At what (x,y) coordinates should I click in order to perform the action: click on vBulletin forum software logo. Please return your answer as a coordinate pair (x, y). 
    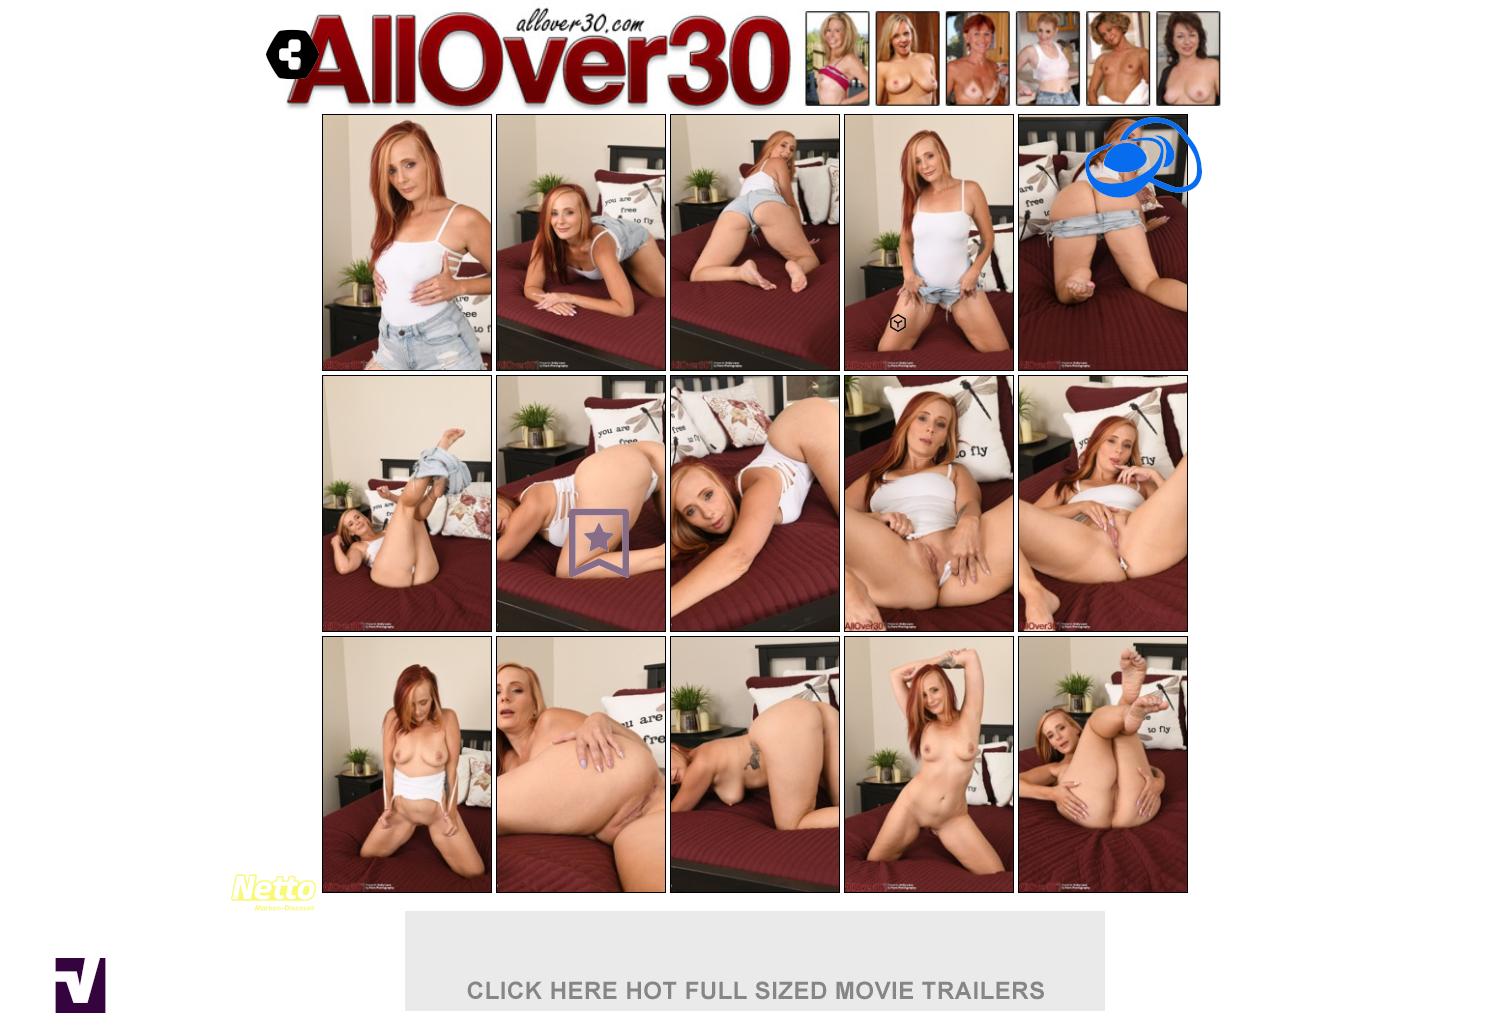
    Looking at the image, I should click on (80, 985).